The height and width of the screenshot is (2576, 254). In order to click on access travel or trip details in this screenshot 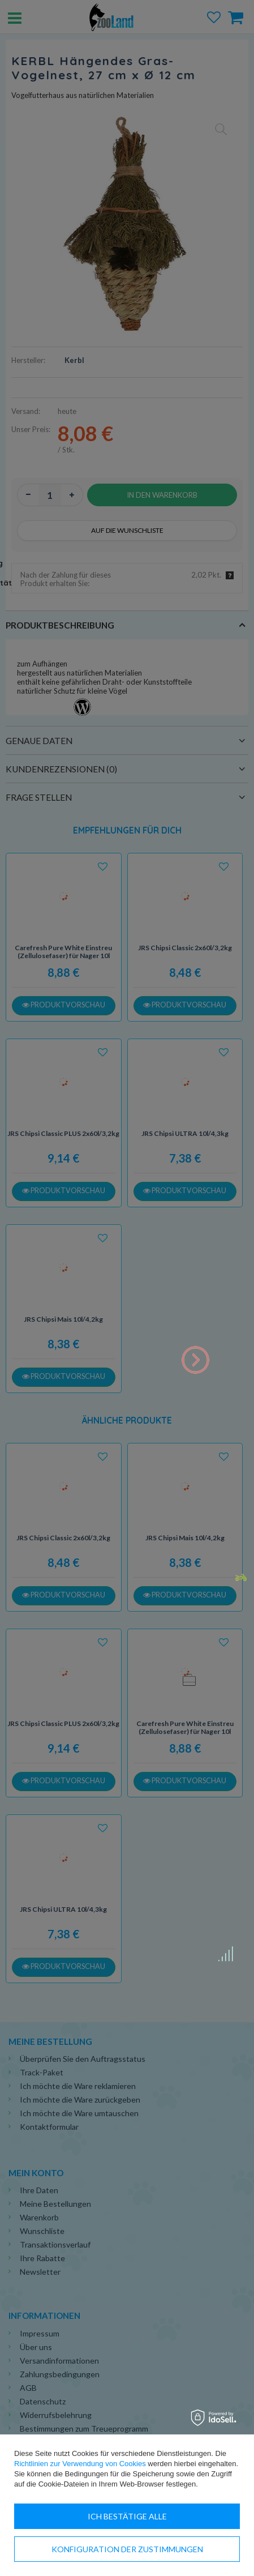, I will do `click(189, 1680)`.